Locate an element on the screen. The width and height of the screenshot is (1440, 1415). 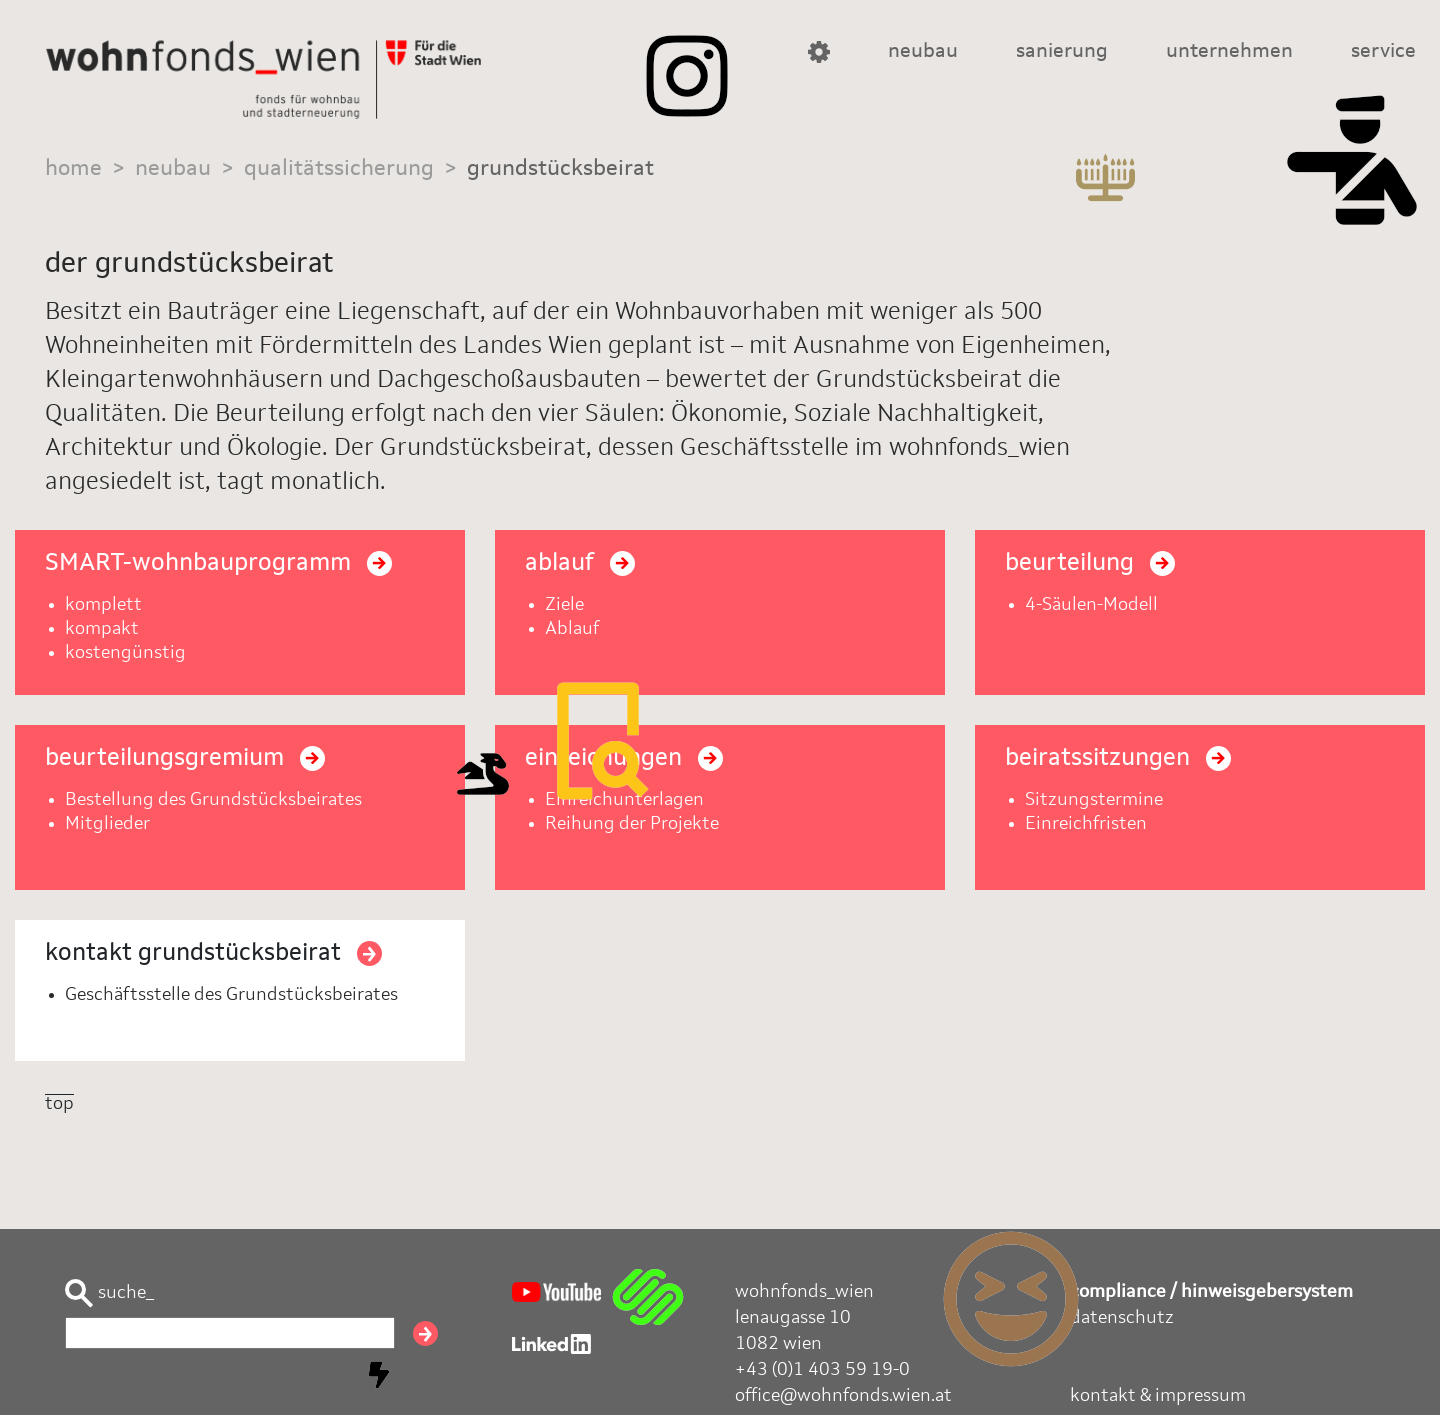
squarespace logo is located at coordinates (648, 1297).